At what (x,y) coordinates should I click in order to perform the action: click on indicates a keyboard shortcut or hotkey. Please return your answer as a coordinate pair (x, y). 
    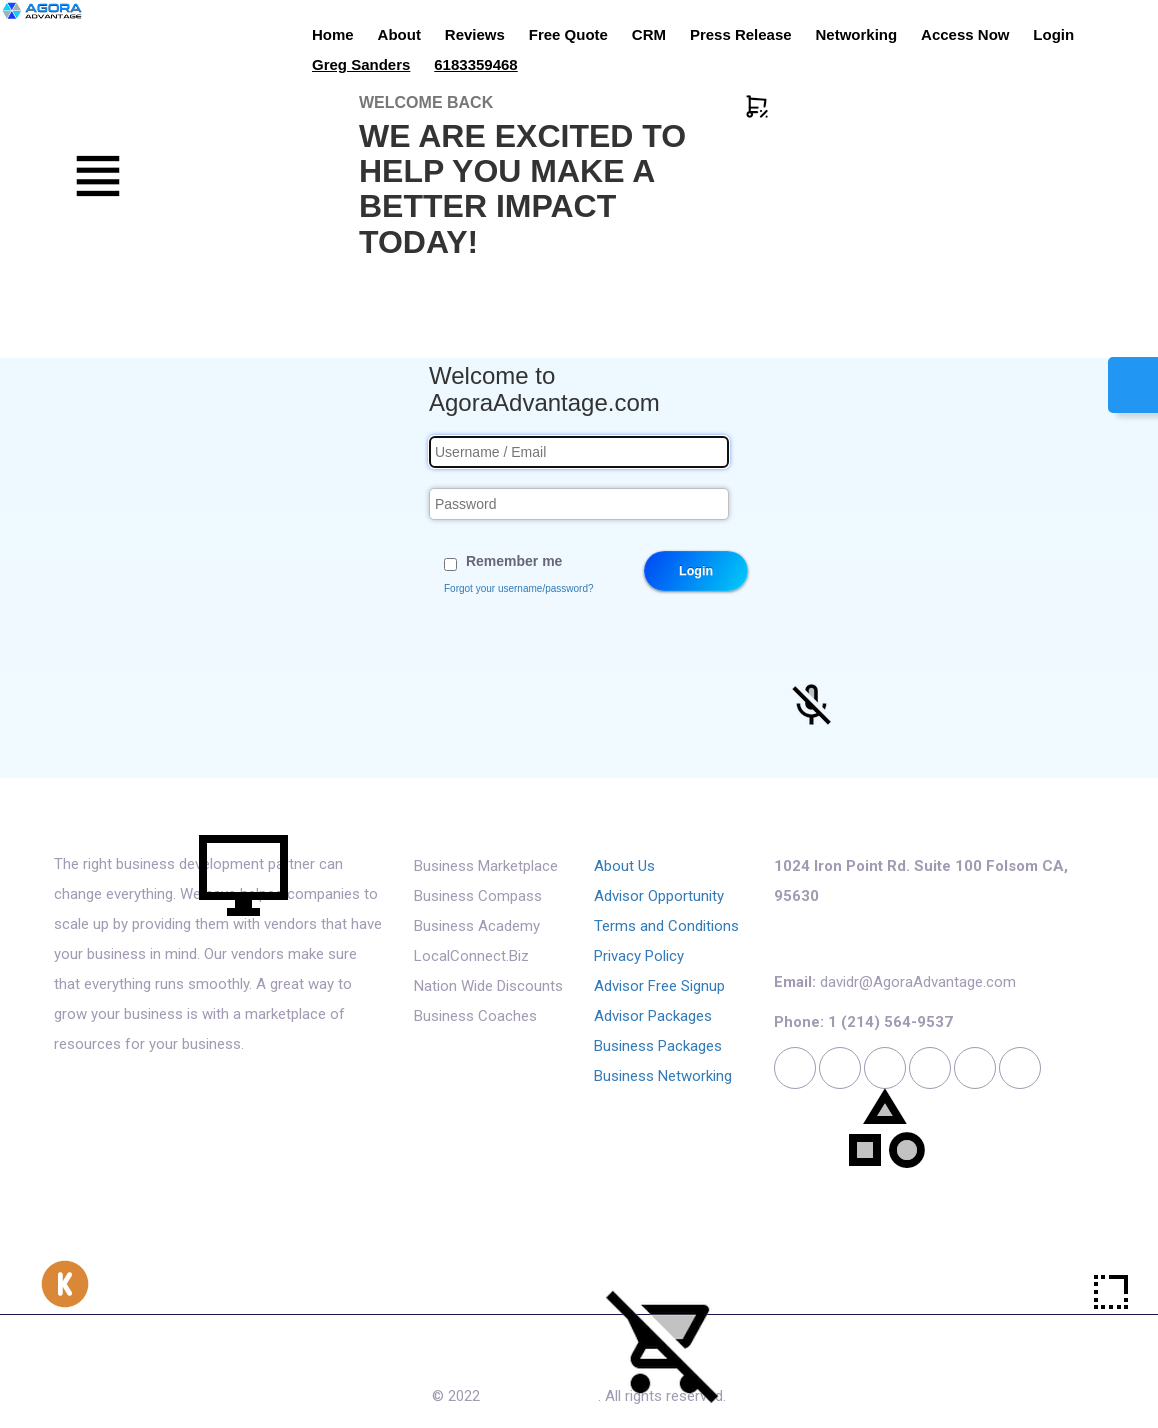
    Looking at the image, I should click on (65, 1284).